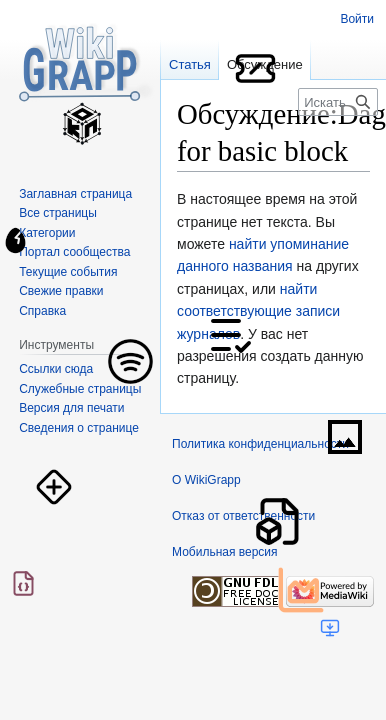  I want to click on open Spotify, so click(130, 361).